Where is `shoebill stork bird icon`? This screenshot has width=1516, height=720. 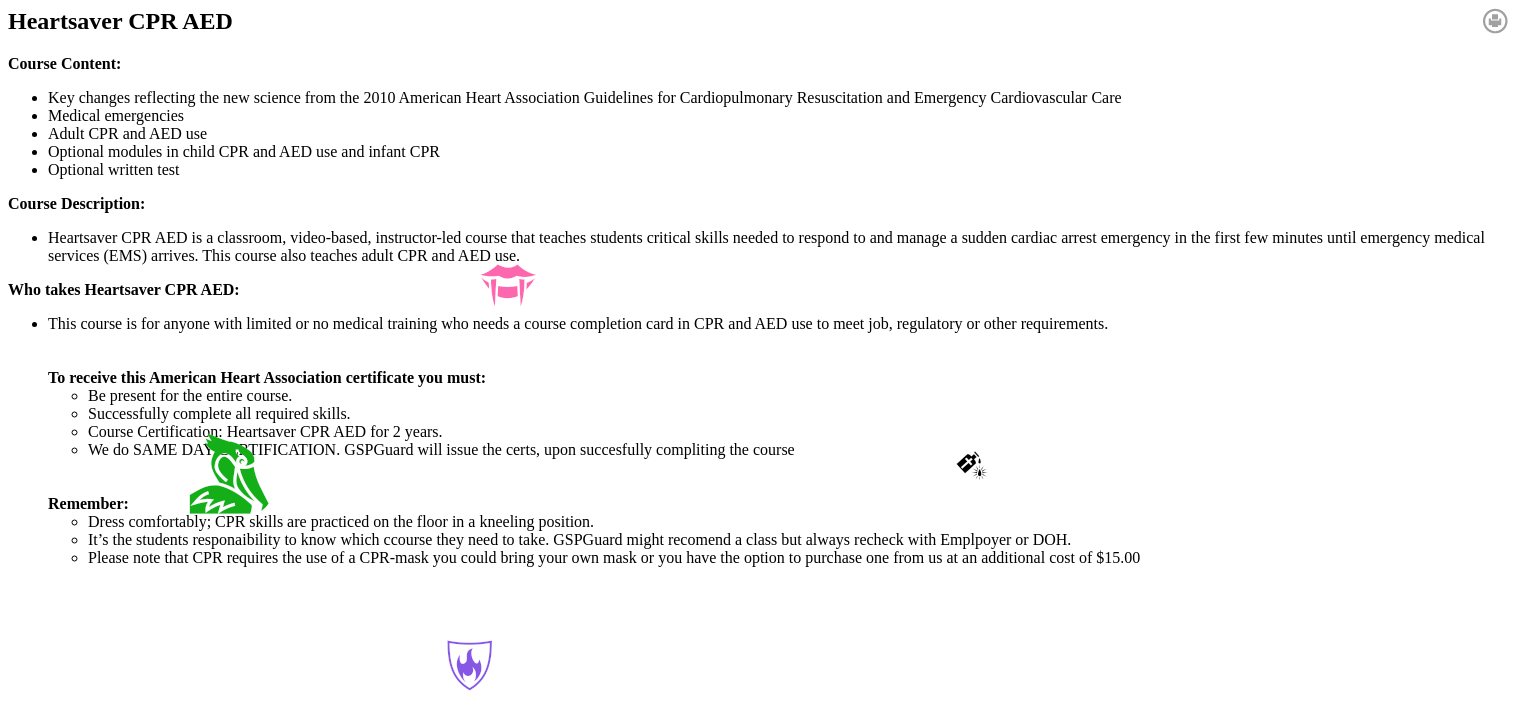 shoebill stork bird icon is located at coordinates (230, 473).